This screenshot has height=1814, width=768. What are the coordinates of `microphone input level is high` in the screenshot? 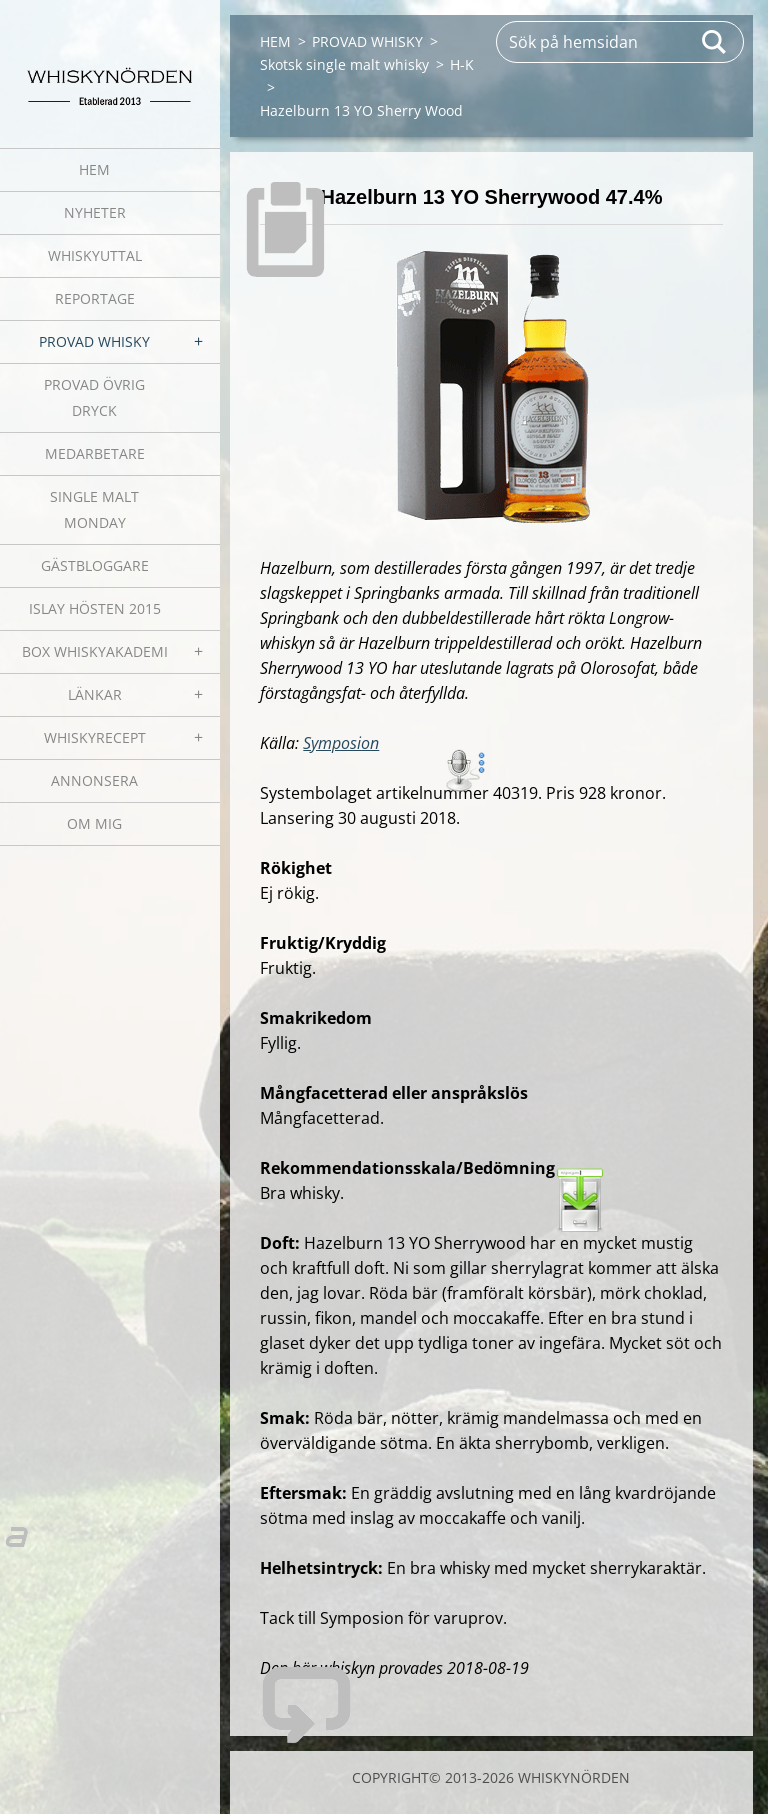 It's located at (466, 771).